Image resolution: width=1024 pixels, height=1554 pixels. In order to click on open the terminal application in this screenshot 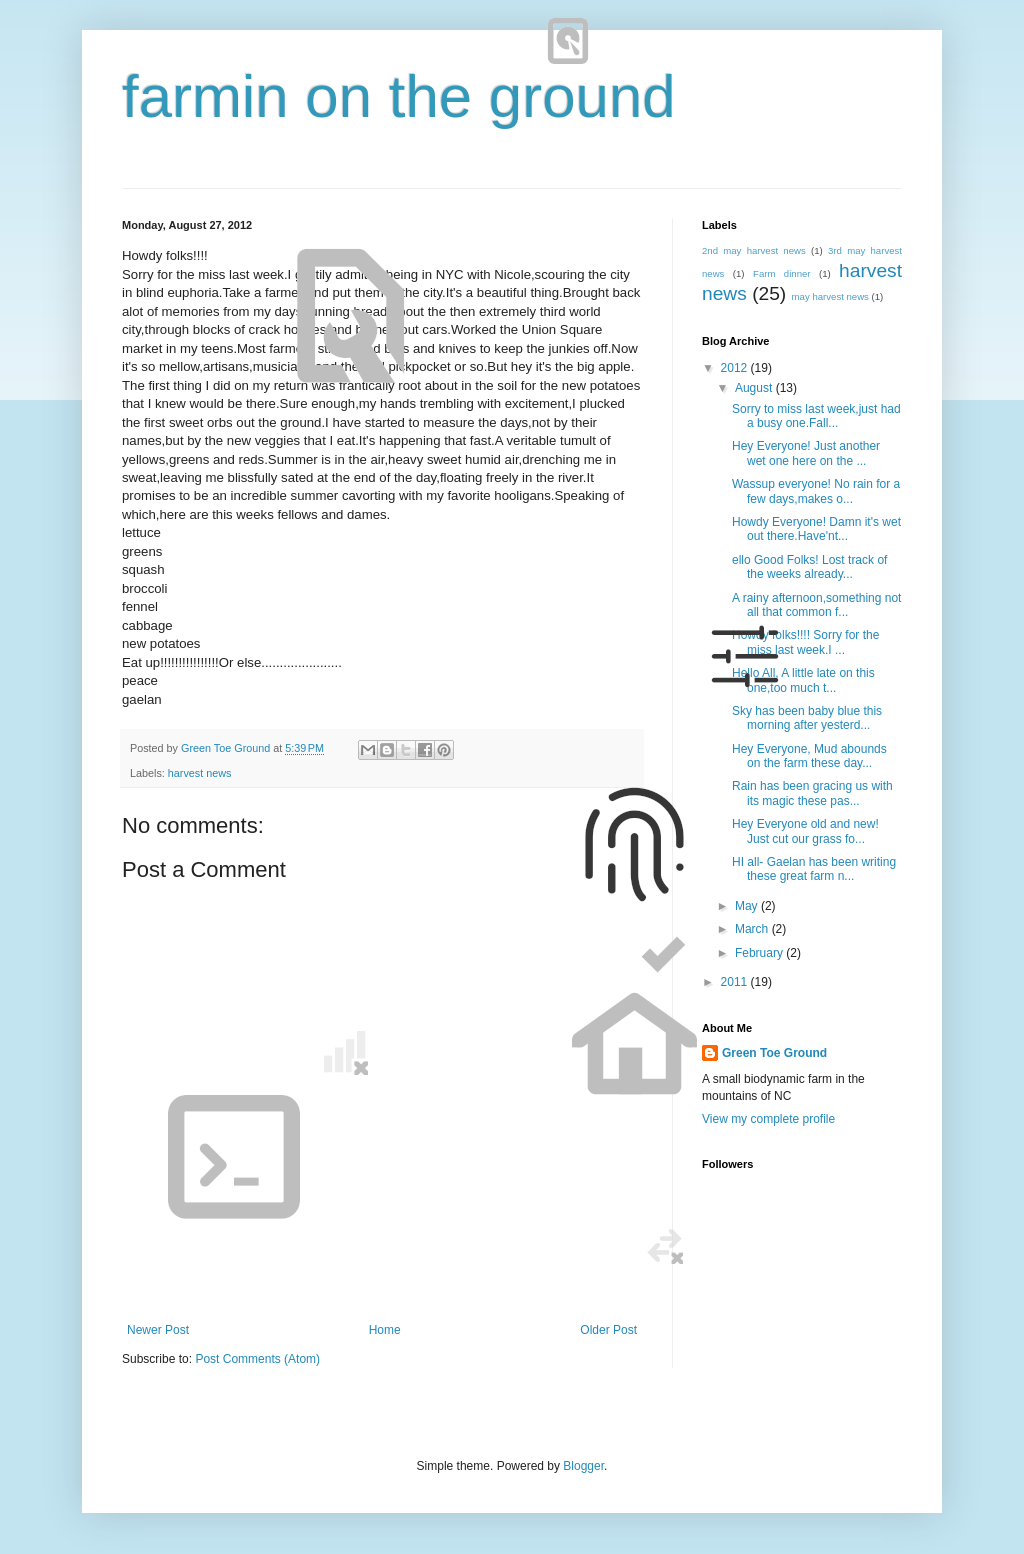, I will do `click(234, 1161)`.